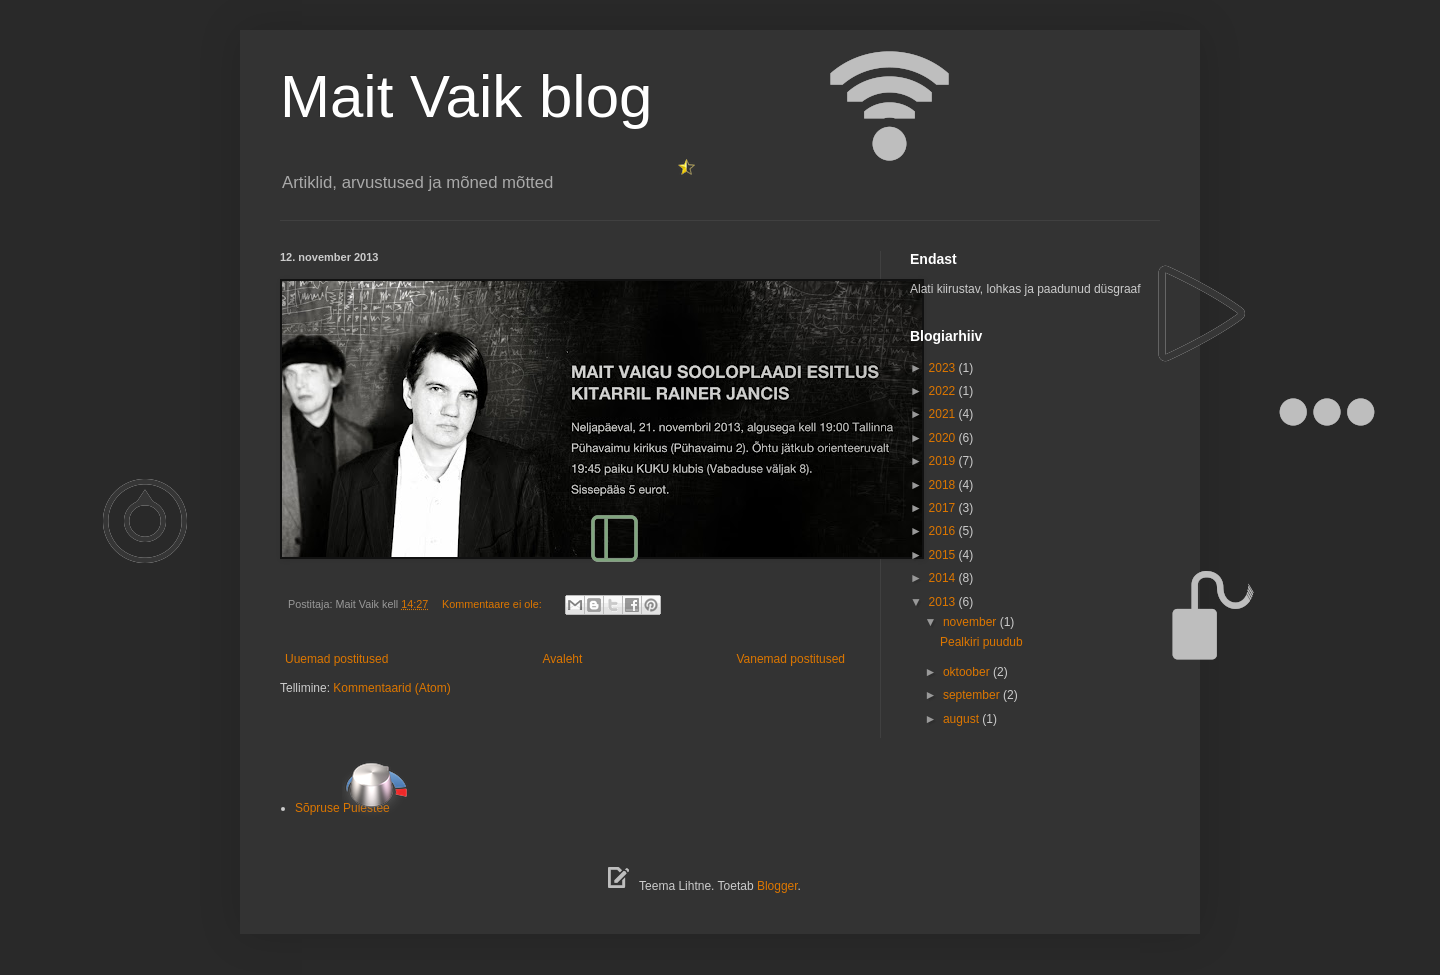  Describe the element at coordinates (889, 101) in the screenshot. I see `indicates wireless network connection status` at that location.